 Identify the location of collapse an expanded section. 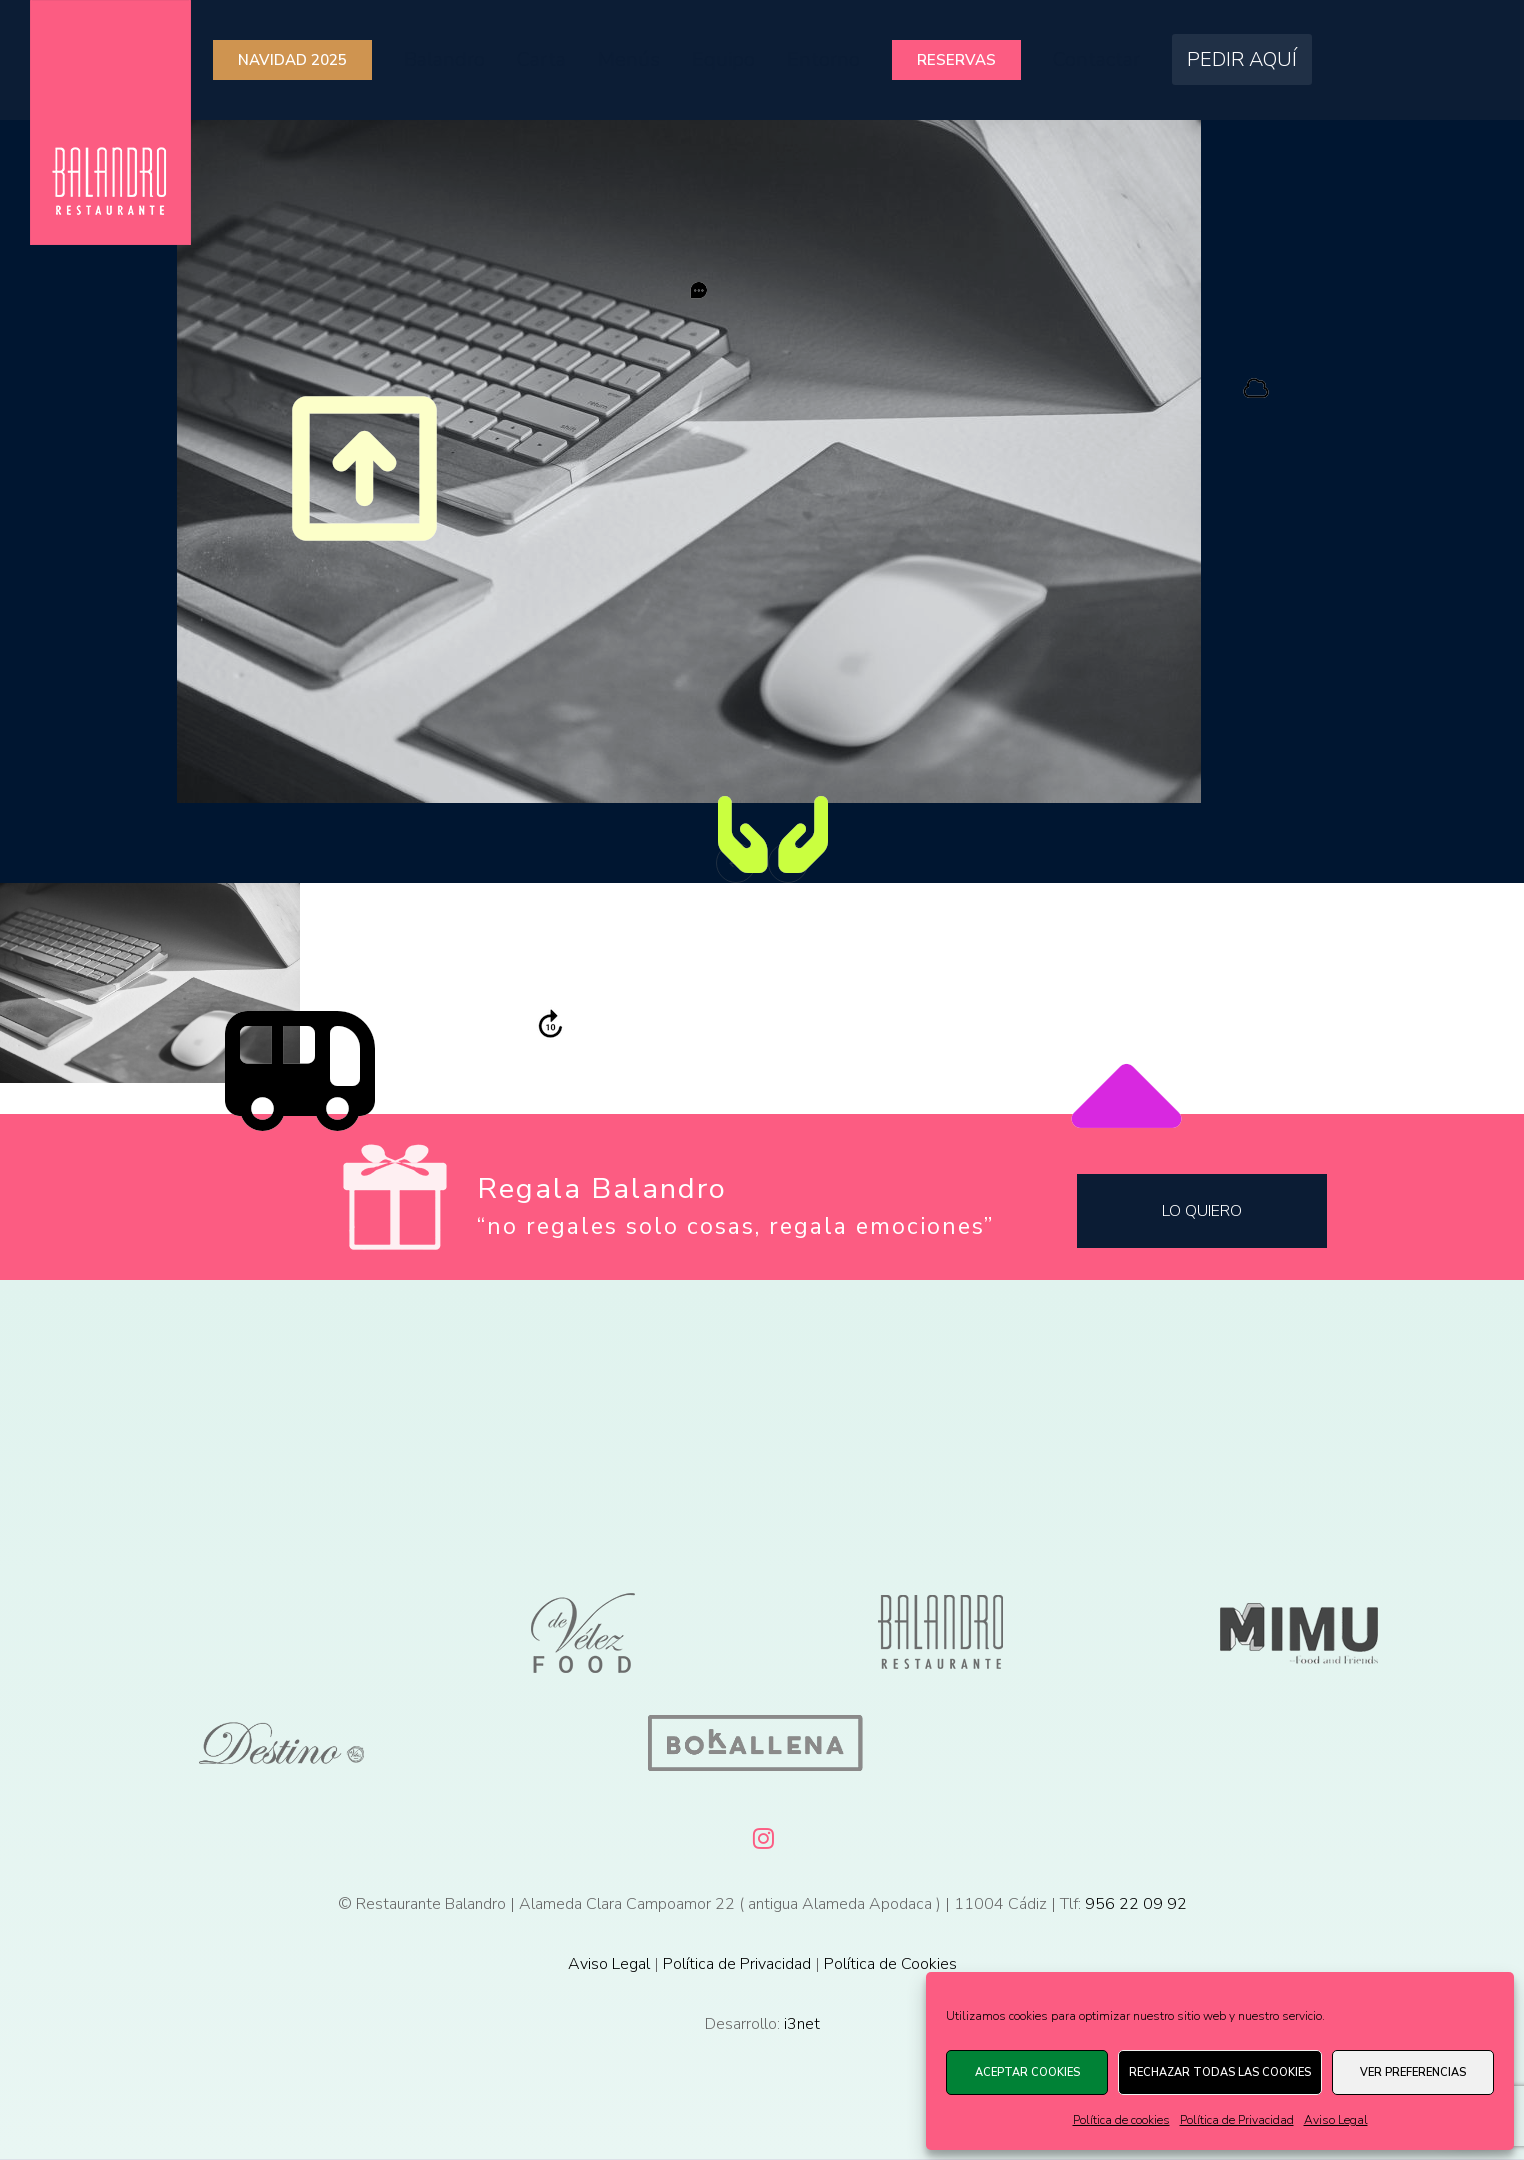
(1126, 1100).